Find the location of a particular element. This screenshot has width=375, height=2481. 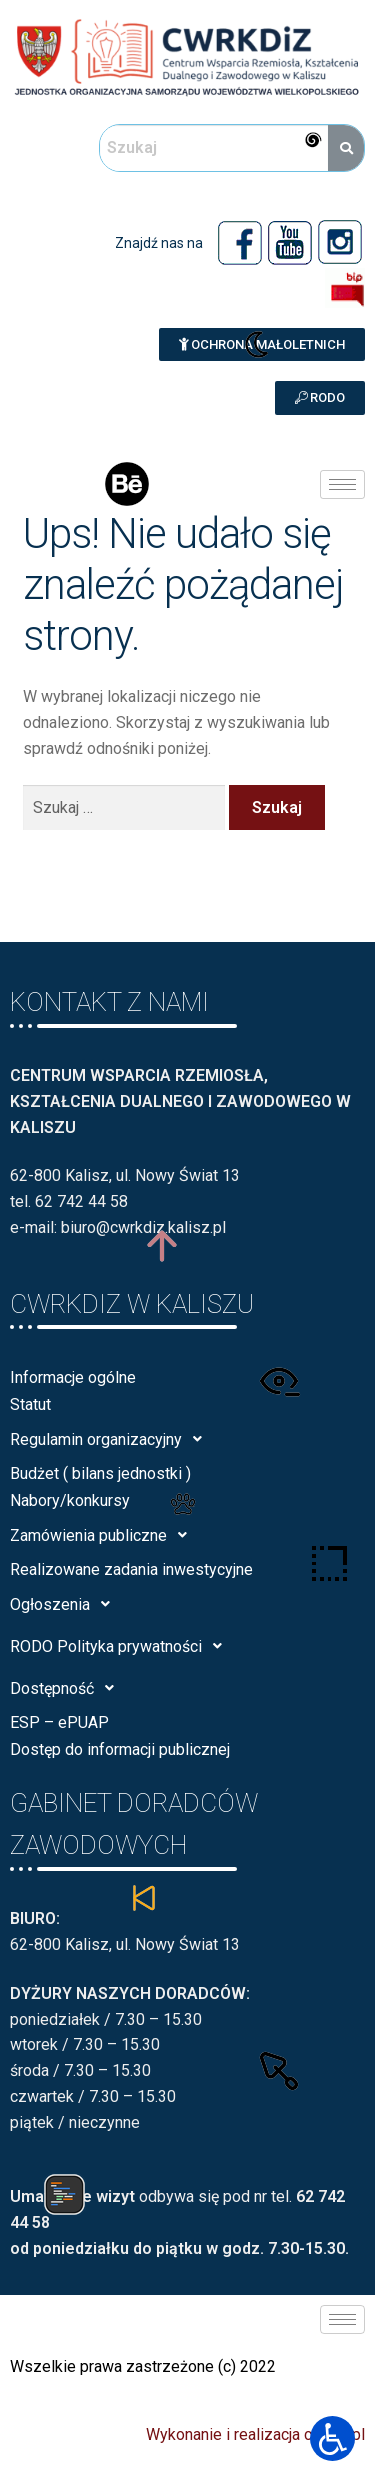

indicates loading or processing content is located at coordinates (312, 139).